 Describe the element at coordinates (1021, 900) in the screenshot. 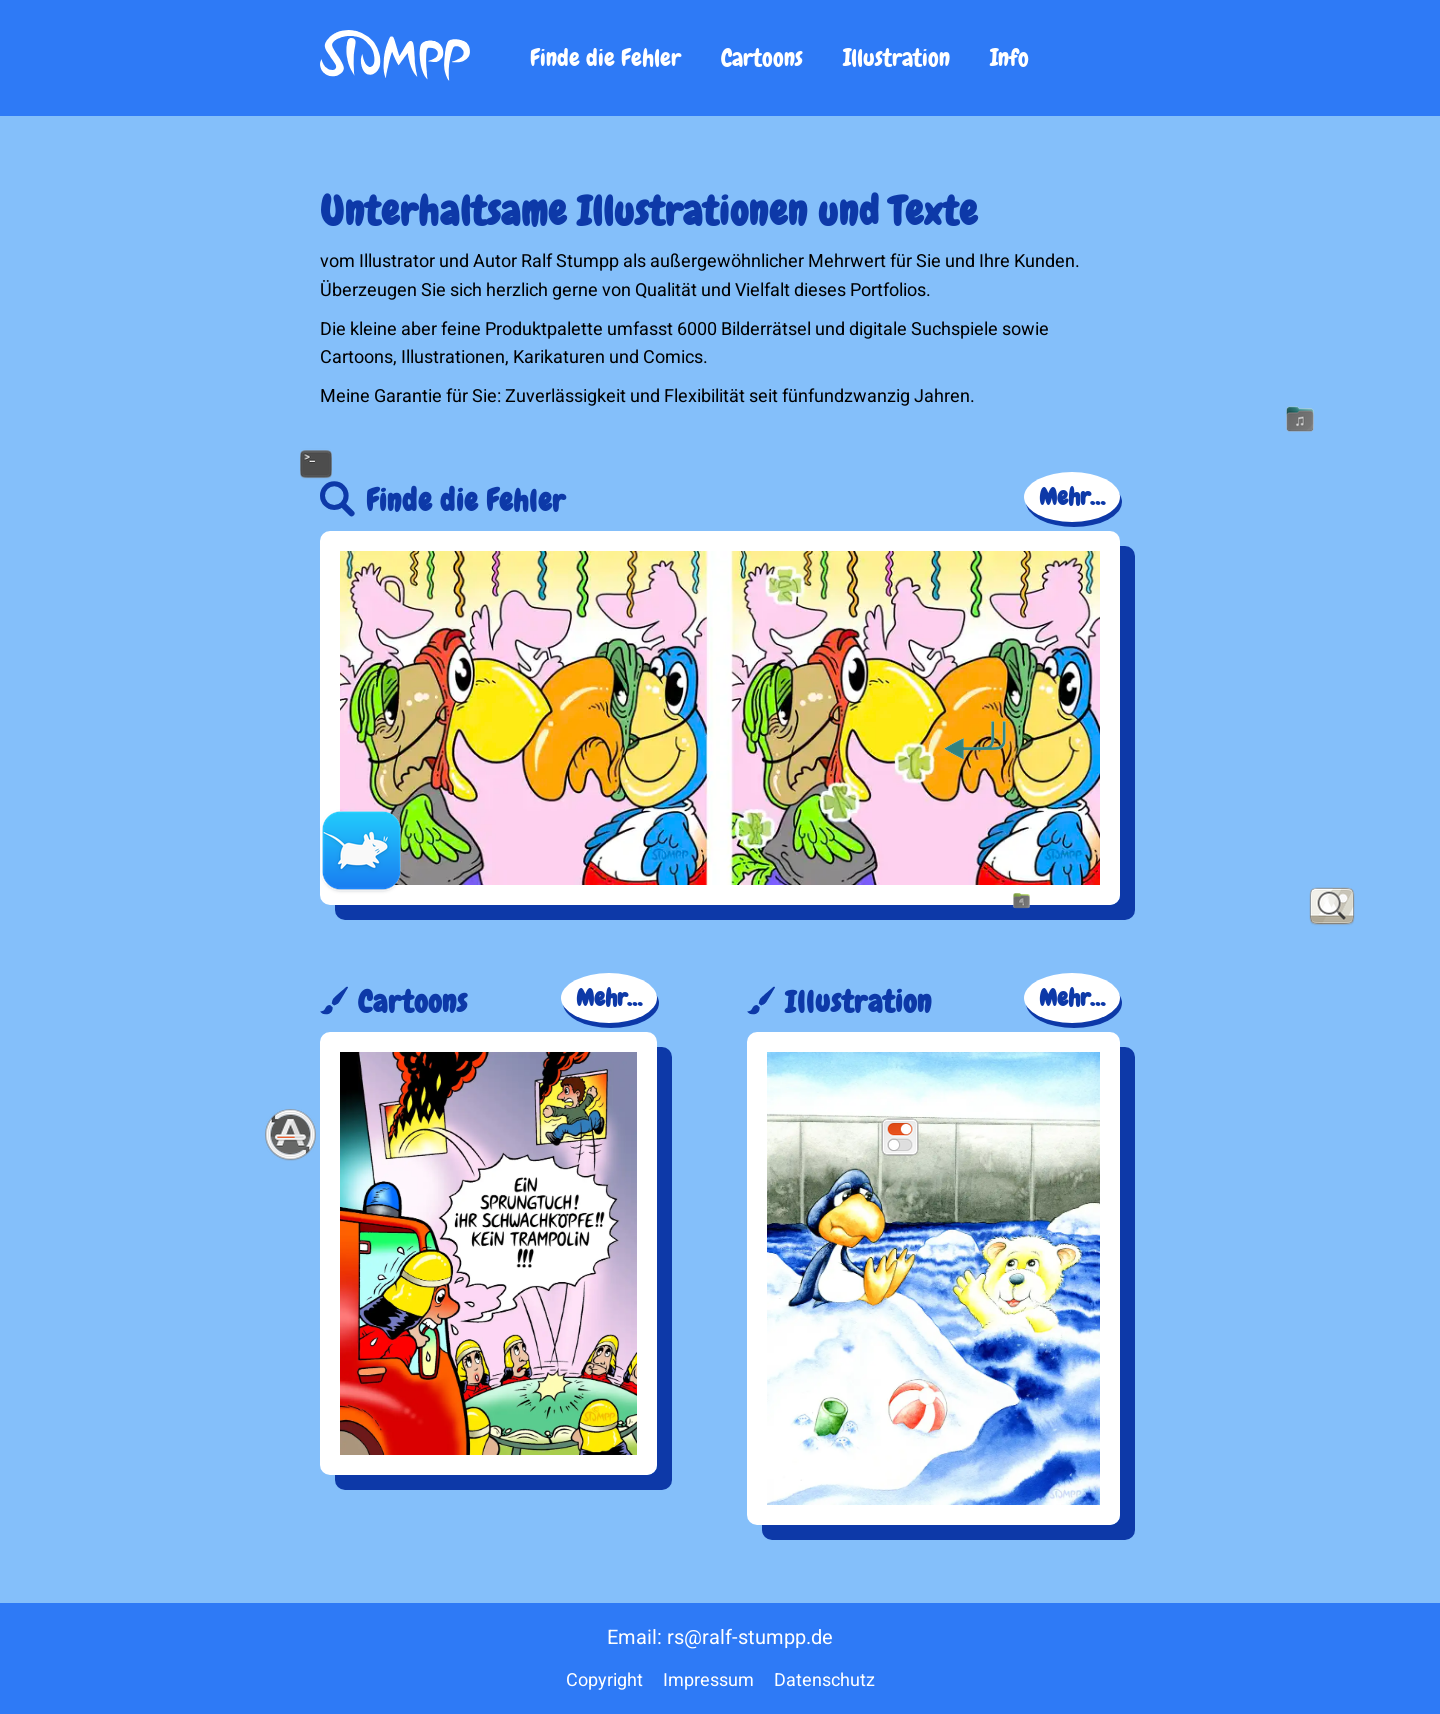

I see `open insync cloud sync folder` at that location.